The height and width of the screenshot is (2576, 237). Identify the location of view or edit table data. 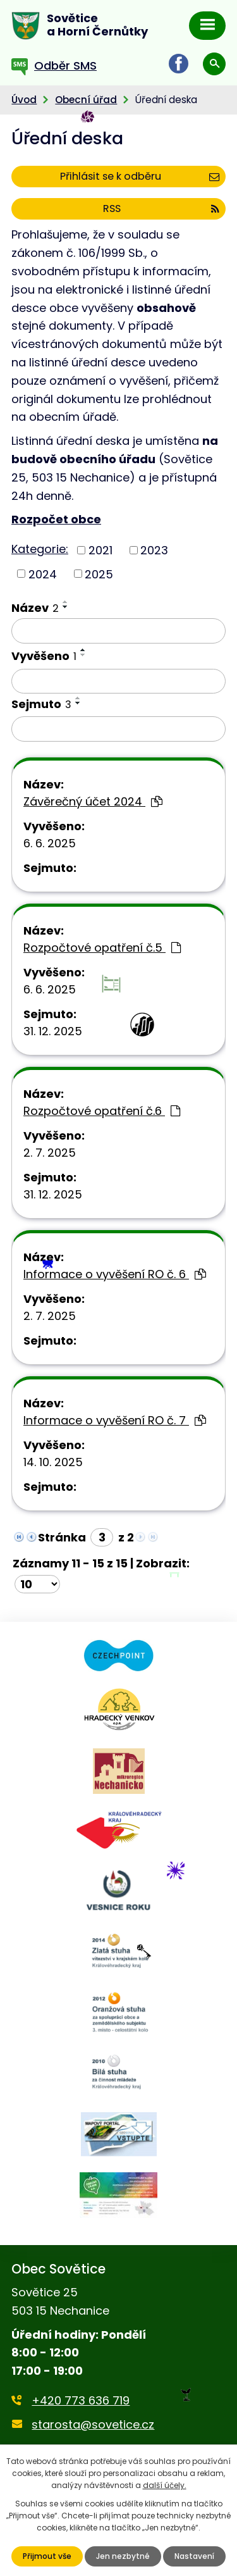
(174, 1572).